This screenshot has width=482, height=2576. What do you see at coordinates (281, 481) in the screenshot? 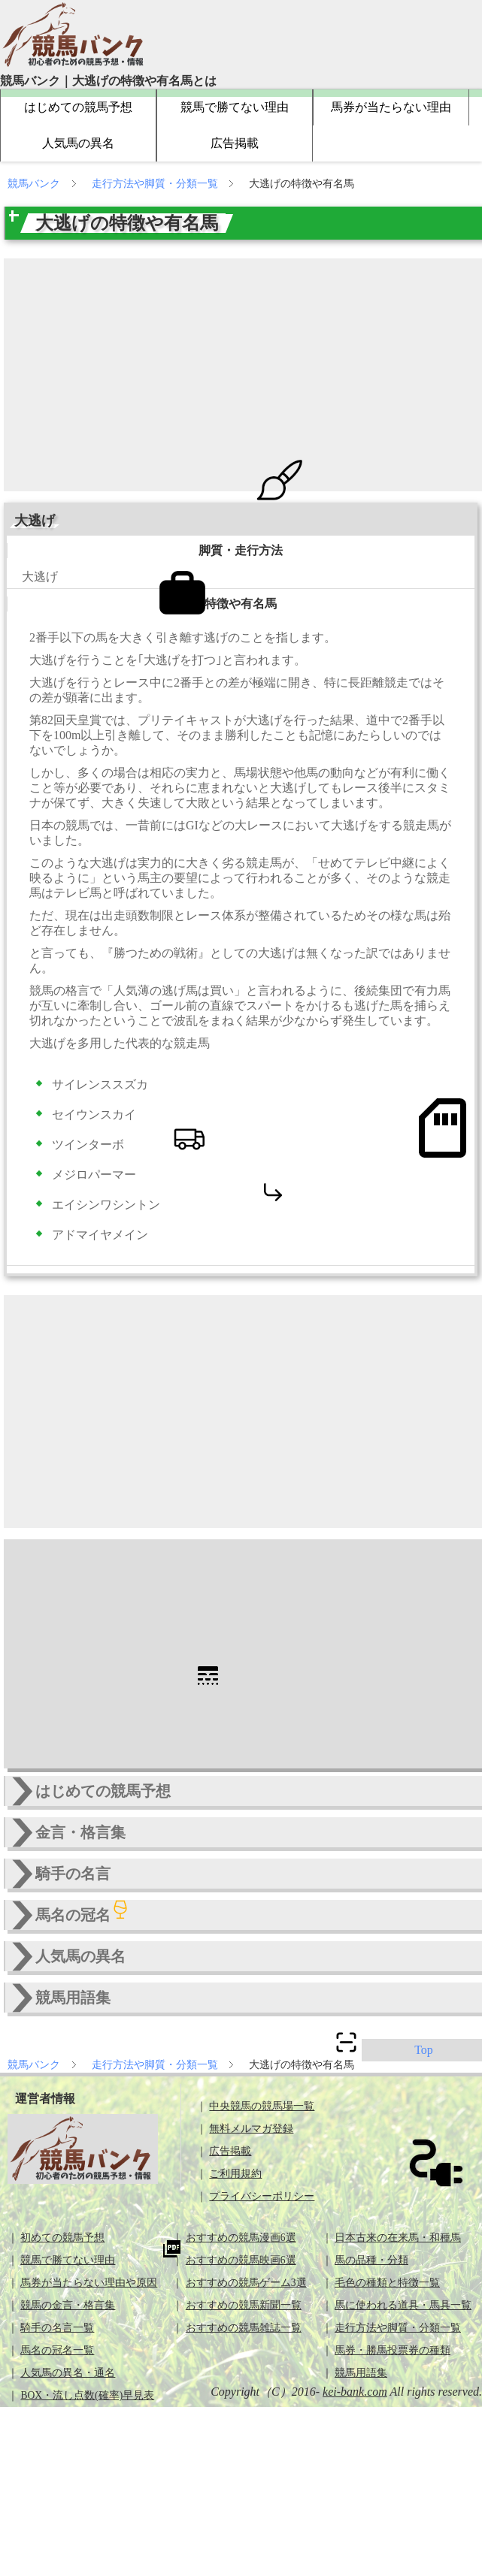
I see `access drawing or painting tools` at bounding box center [281, 481].